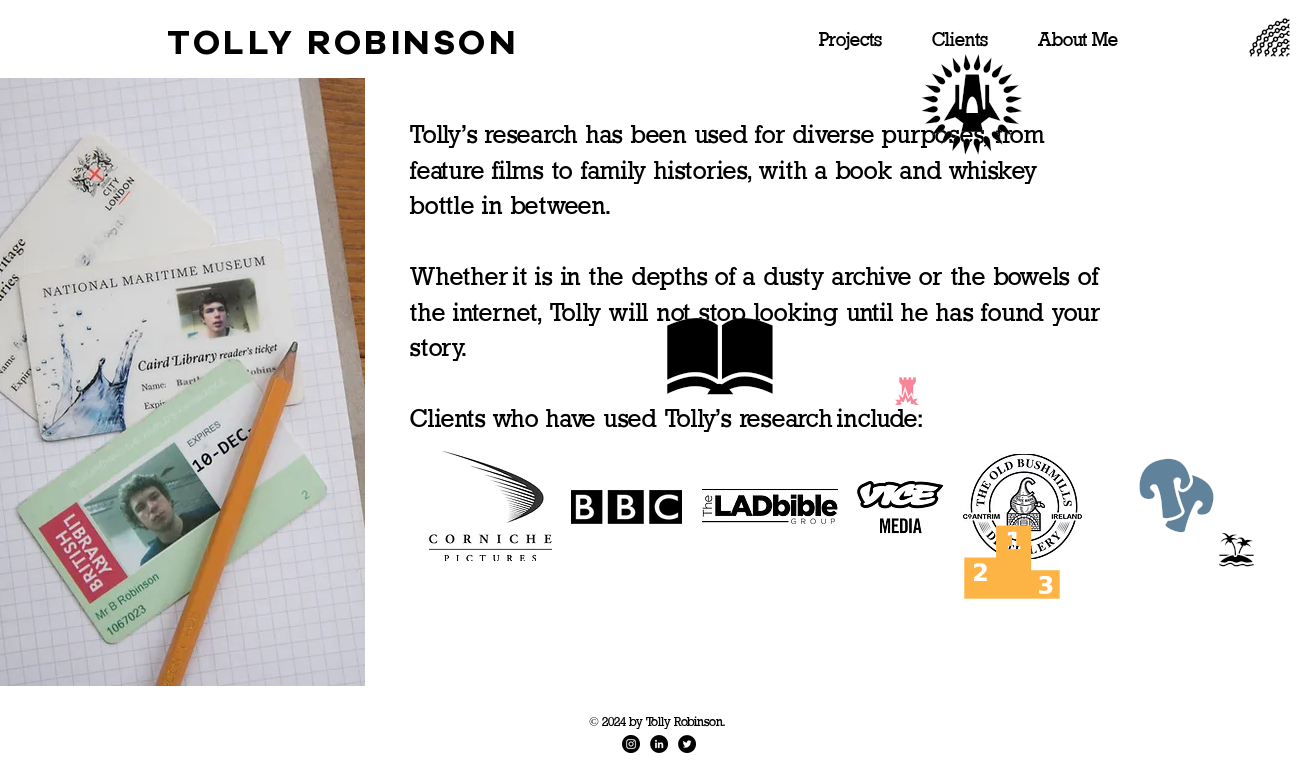 This screenshot has width=1314, height=760. I want to click on demolish or destroy a building, so click(907, 391).